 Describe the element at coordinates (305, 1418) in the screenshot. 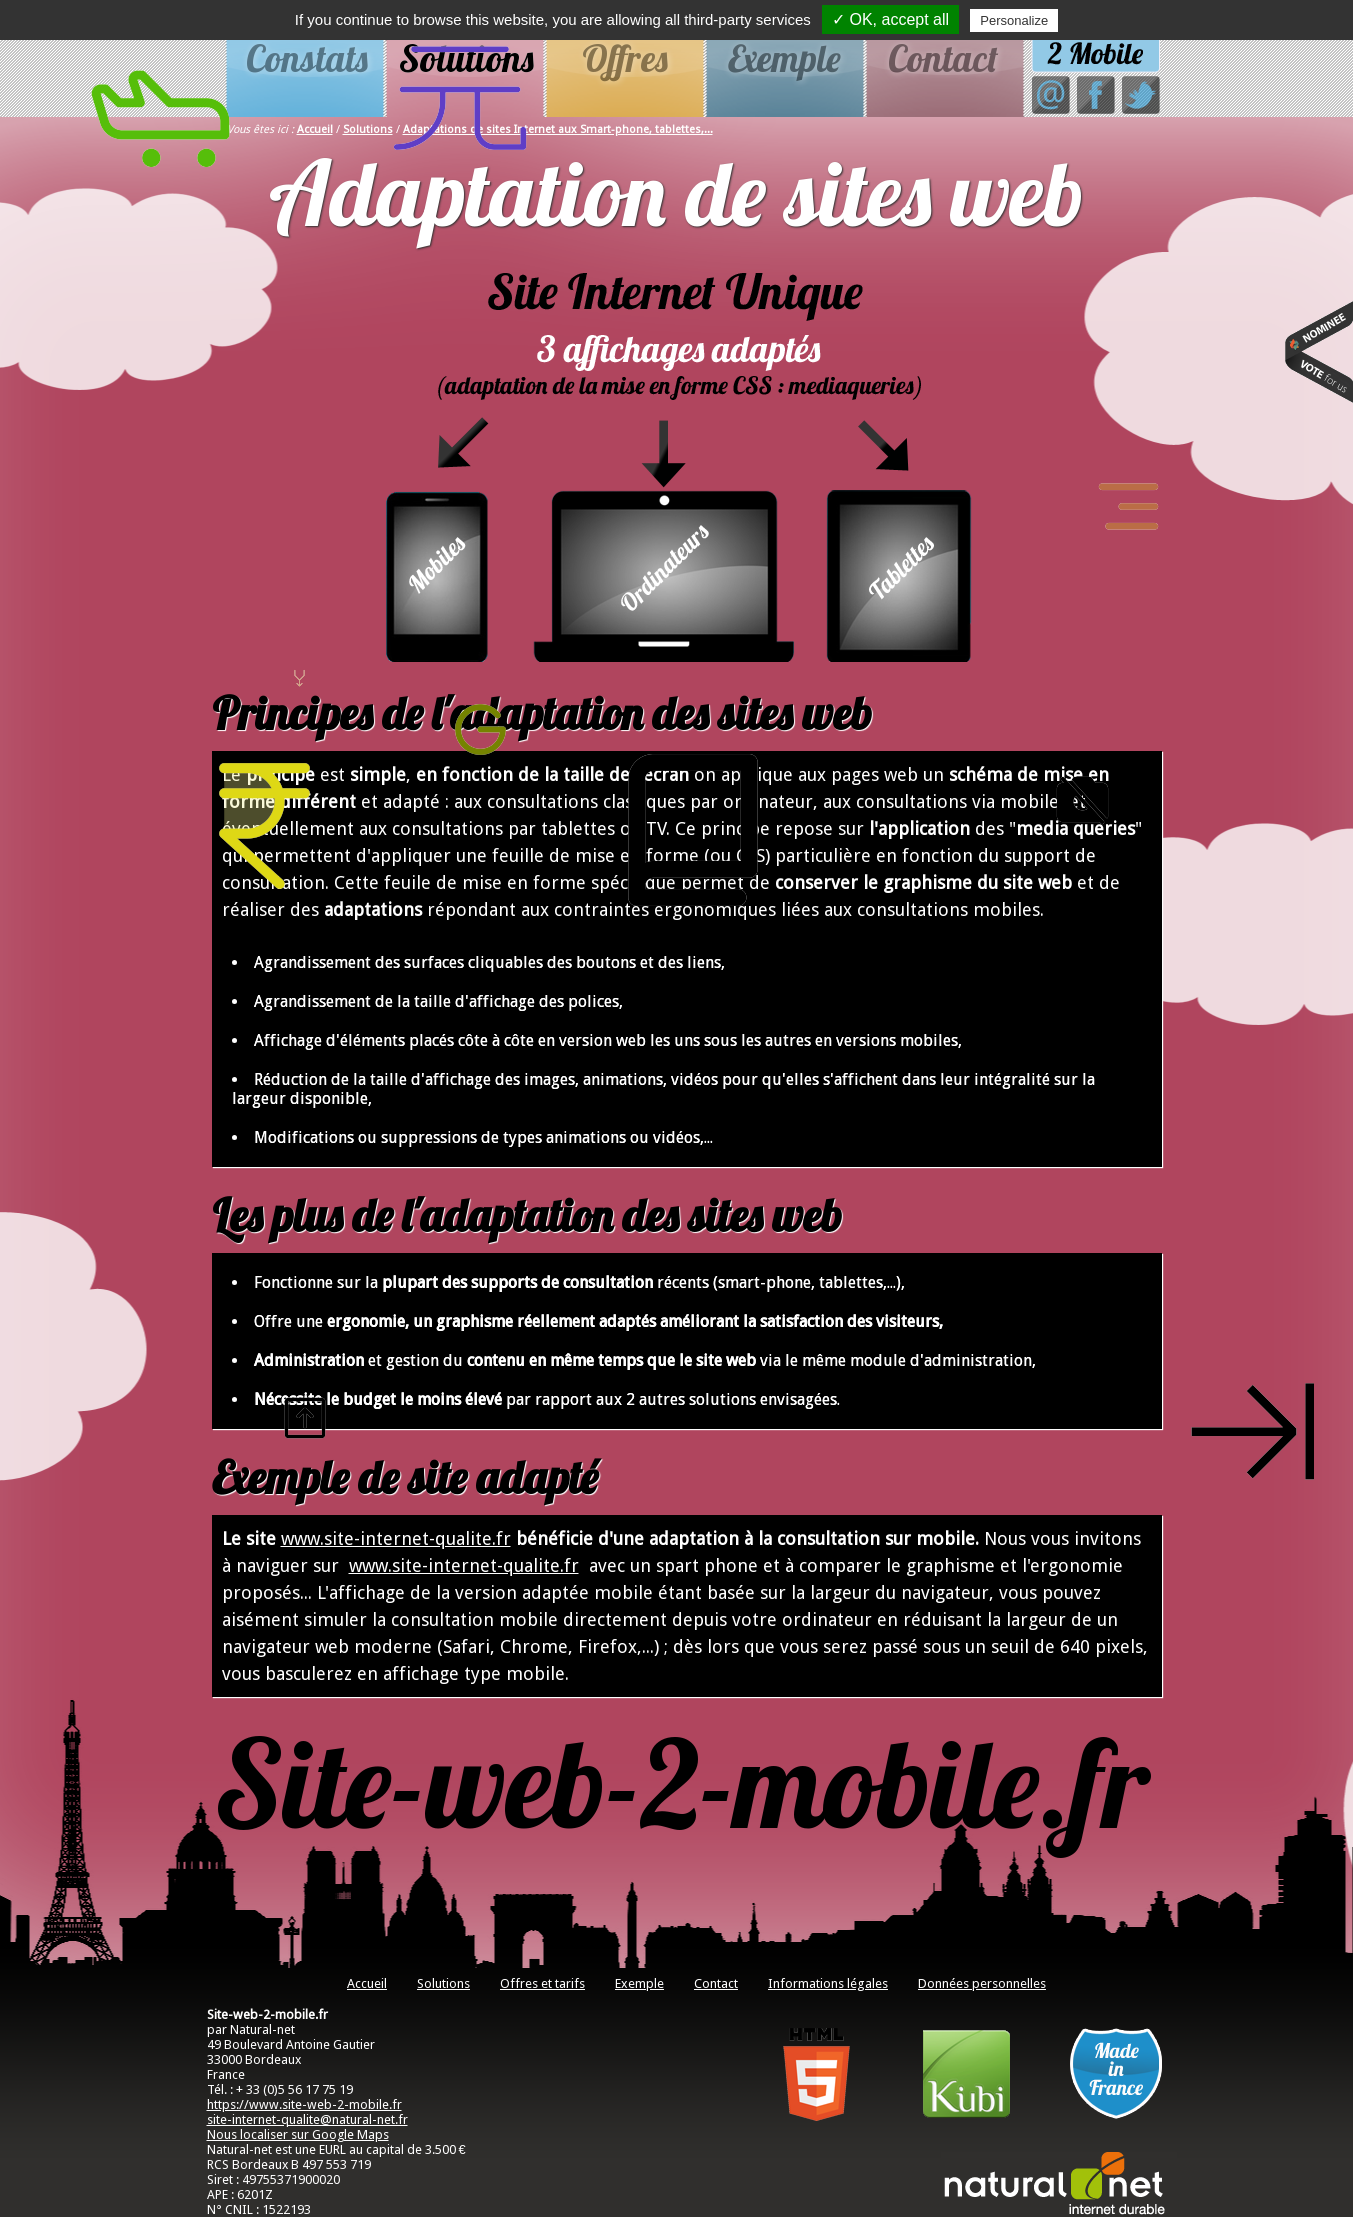

I see `upload a file or content` at that location.